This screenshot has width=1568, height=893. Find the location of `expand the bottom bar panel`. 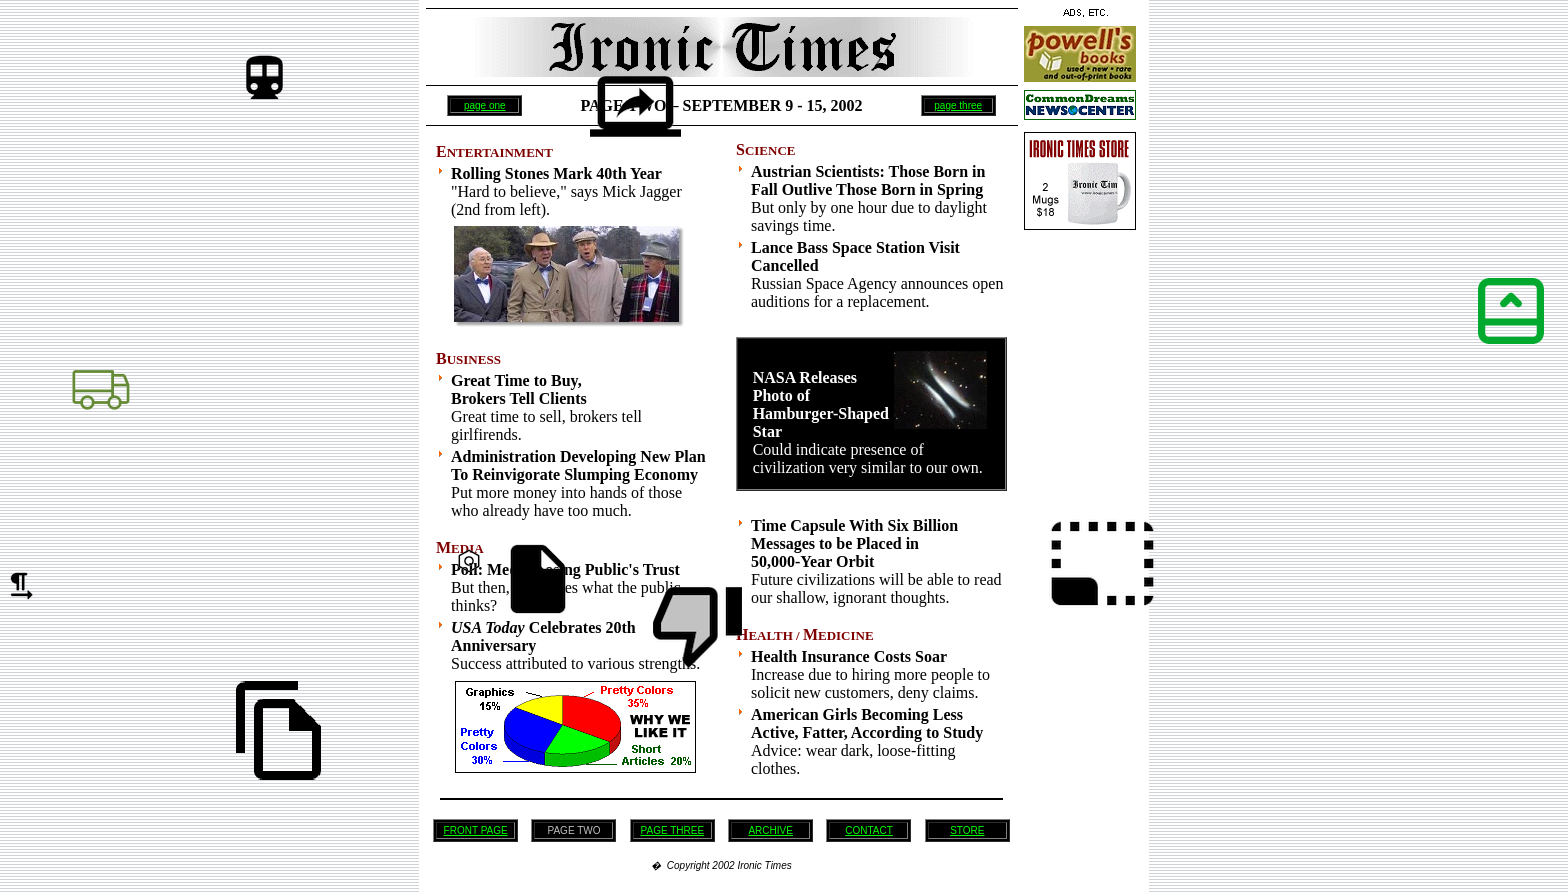

expand the bottom bar panel is located at coordinates (1511, 311).